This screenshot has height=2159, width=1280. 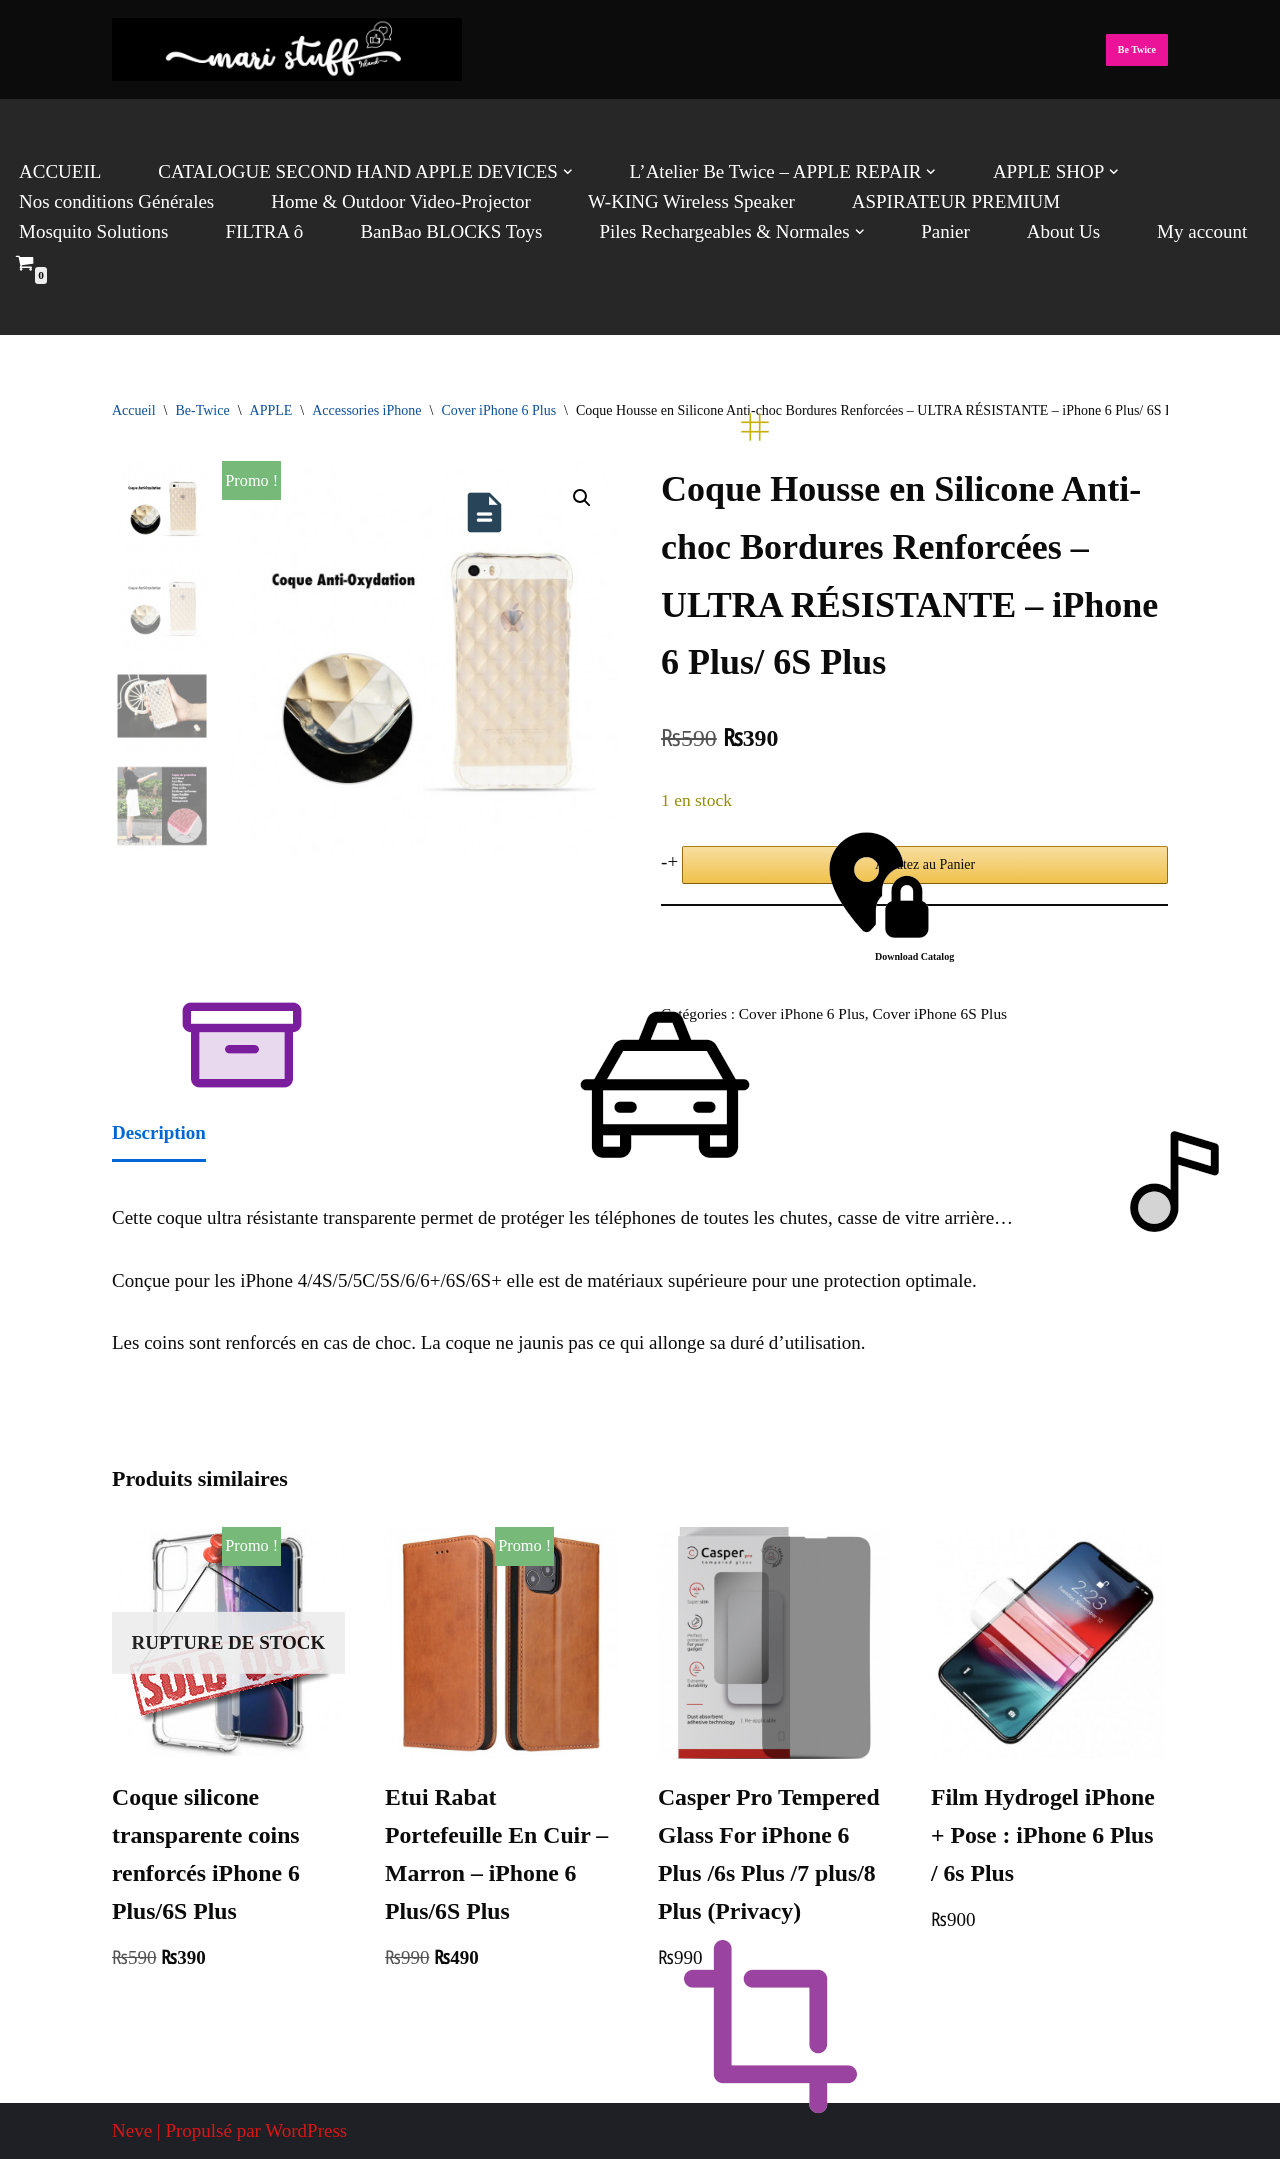 What do you see at coordinates (770, 2026) in the screenshot?
I see `crop an image or photo` at bounding box center [770, 2026].